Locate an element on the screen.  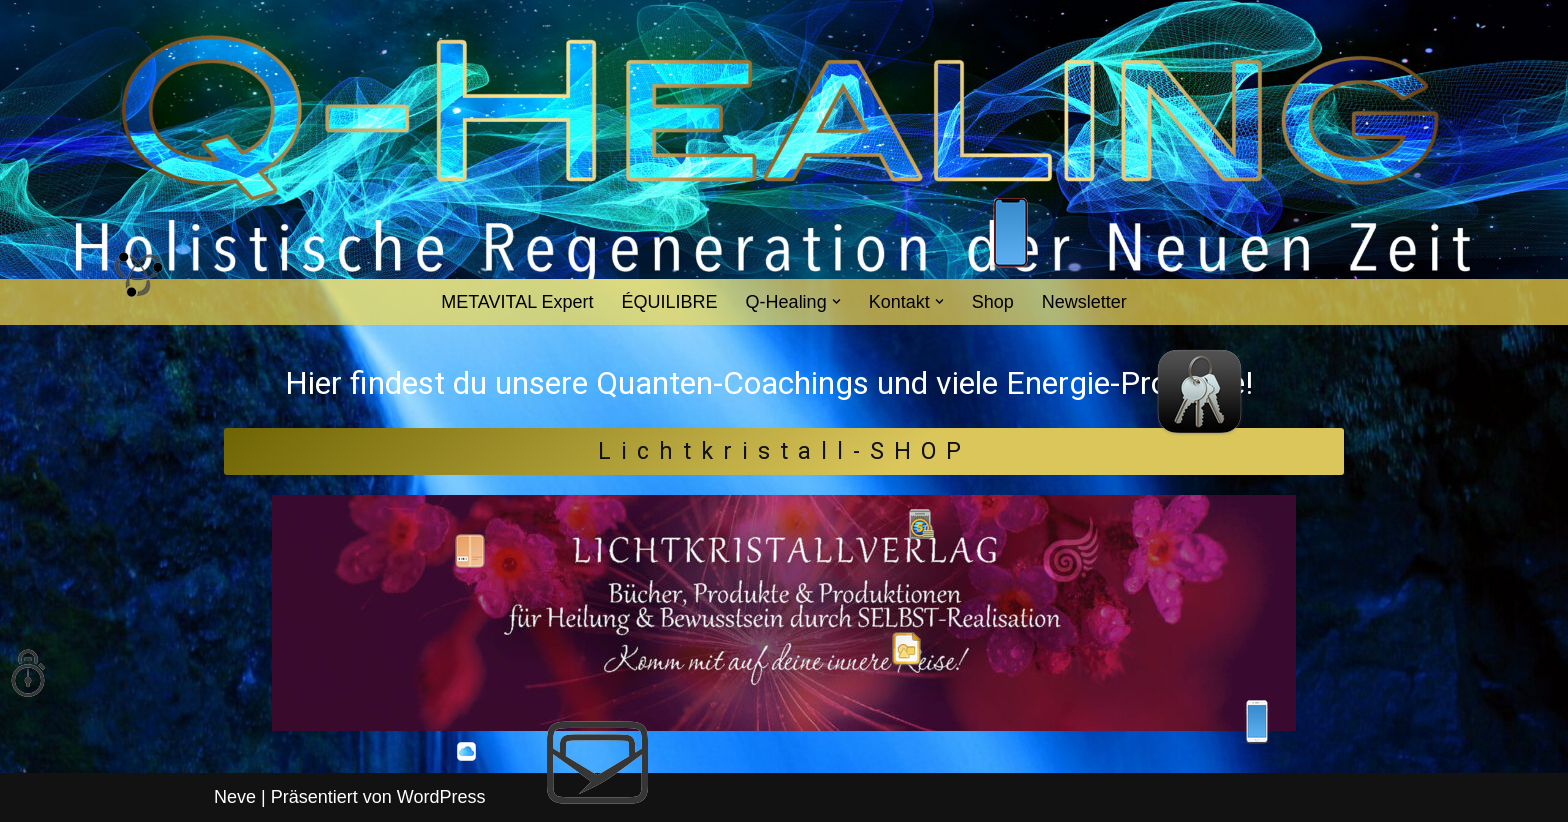
a libreoffice draw document file is located at coordinates (906, 648).